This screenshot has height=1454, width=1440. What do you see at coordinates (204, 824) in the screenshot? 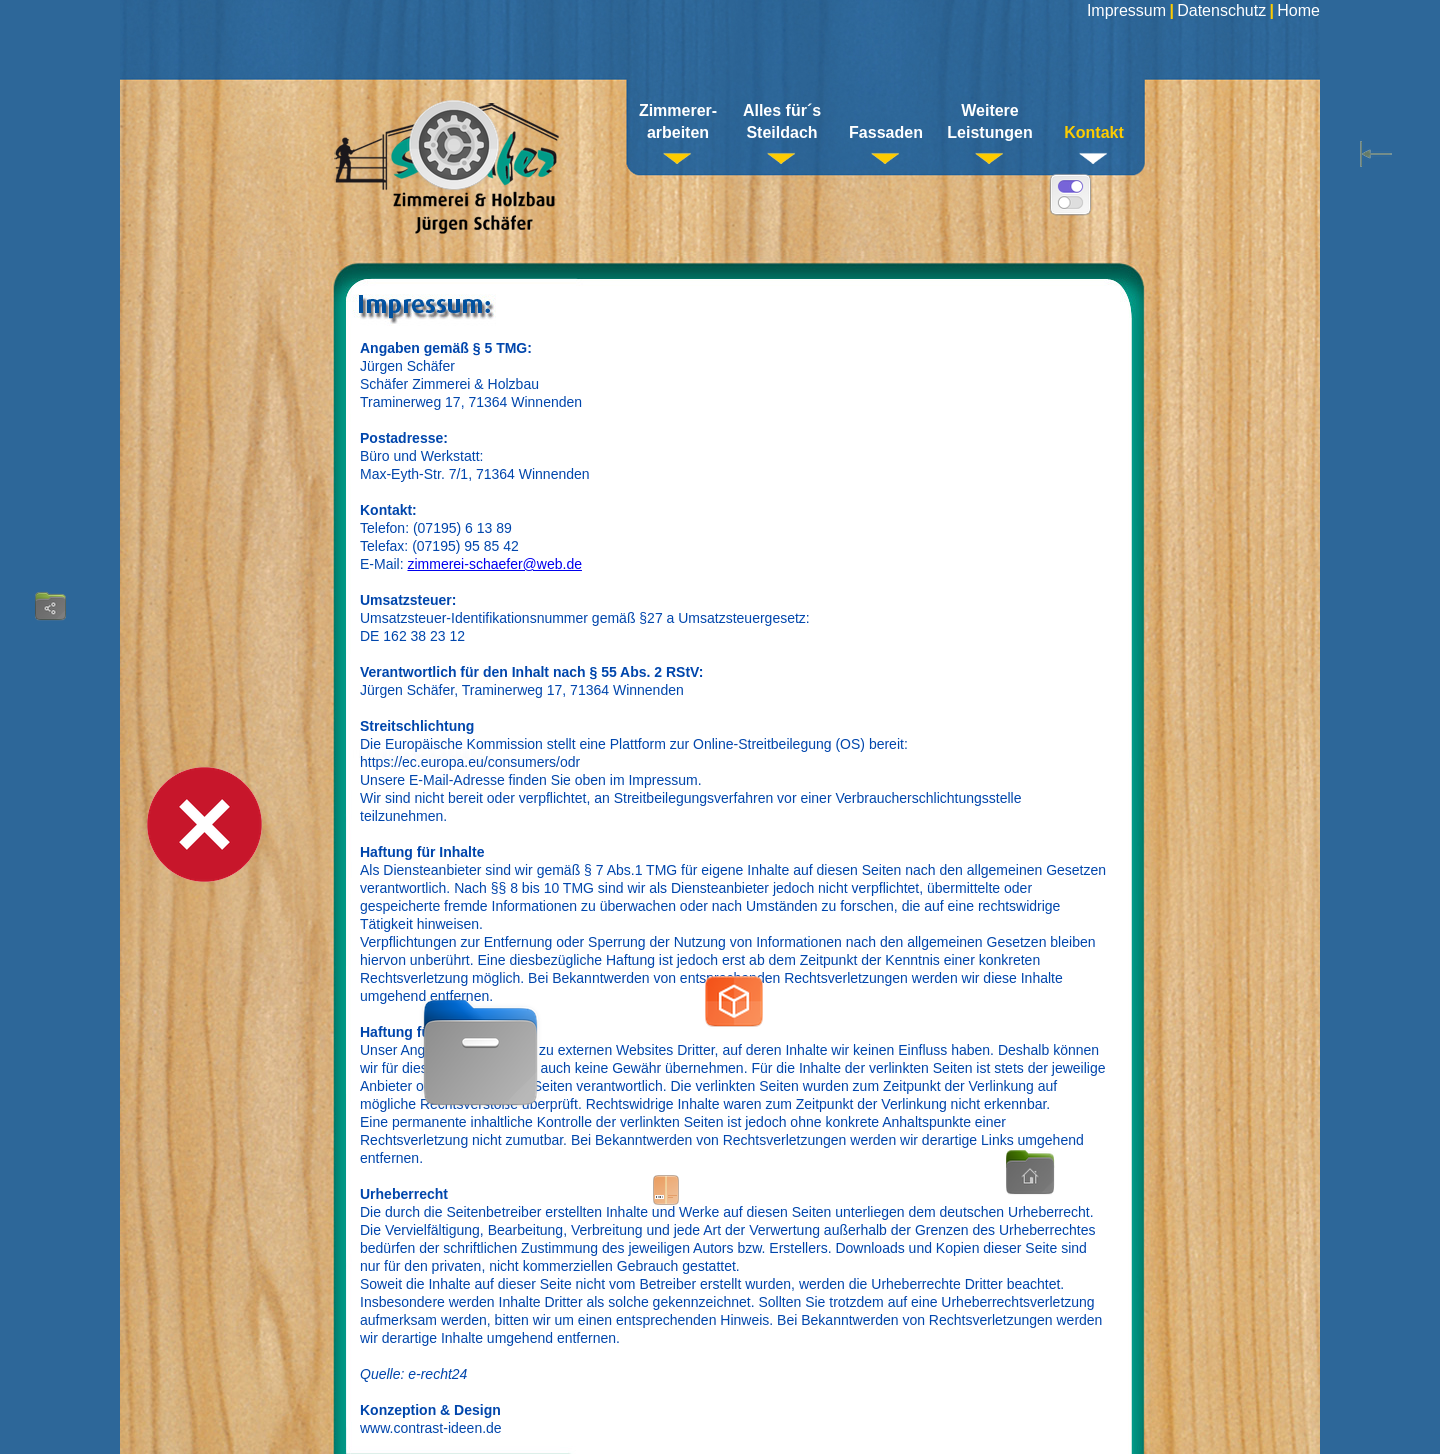
I see `dismiss or close a dialog` at bounding box center [204, 824].